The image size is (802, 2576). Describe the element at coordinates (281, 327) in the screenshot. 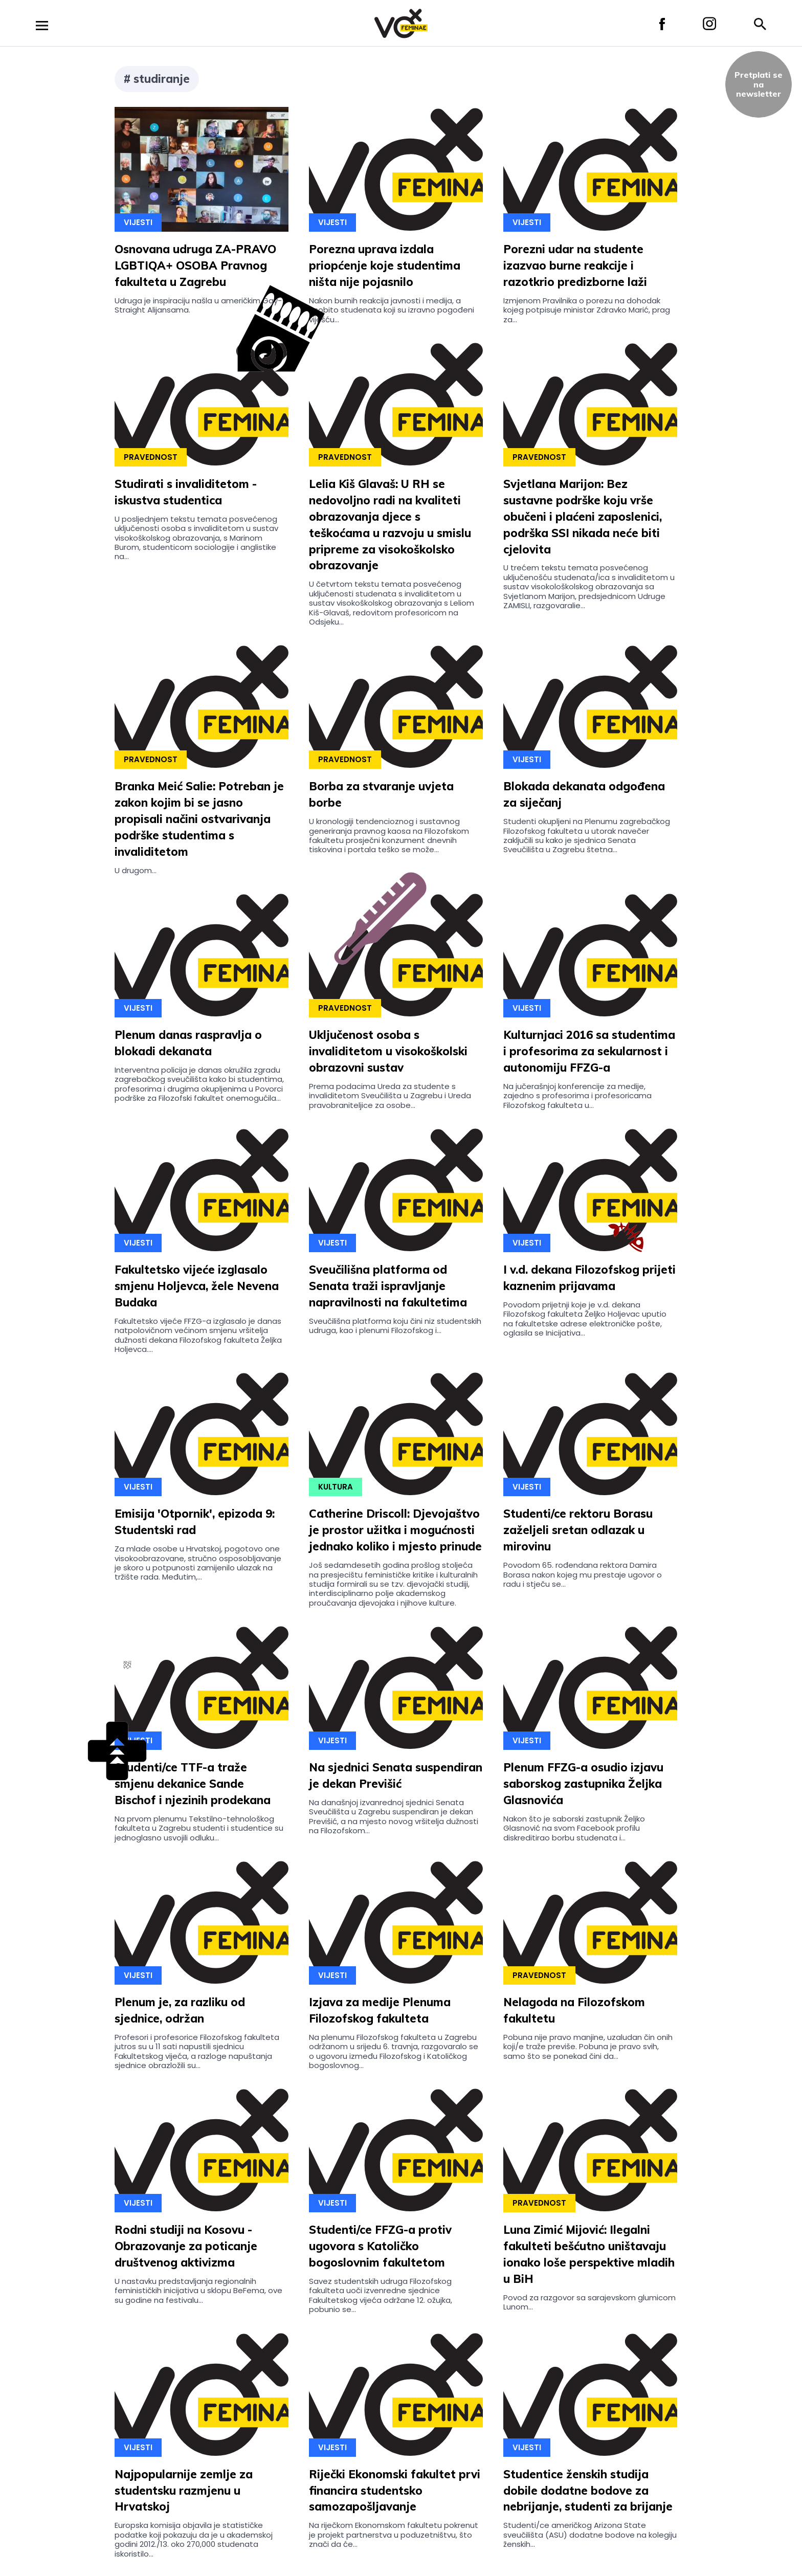

I see `fire or flame-related tools in a survival game` at that location.